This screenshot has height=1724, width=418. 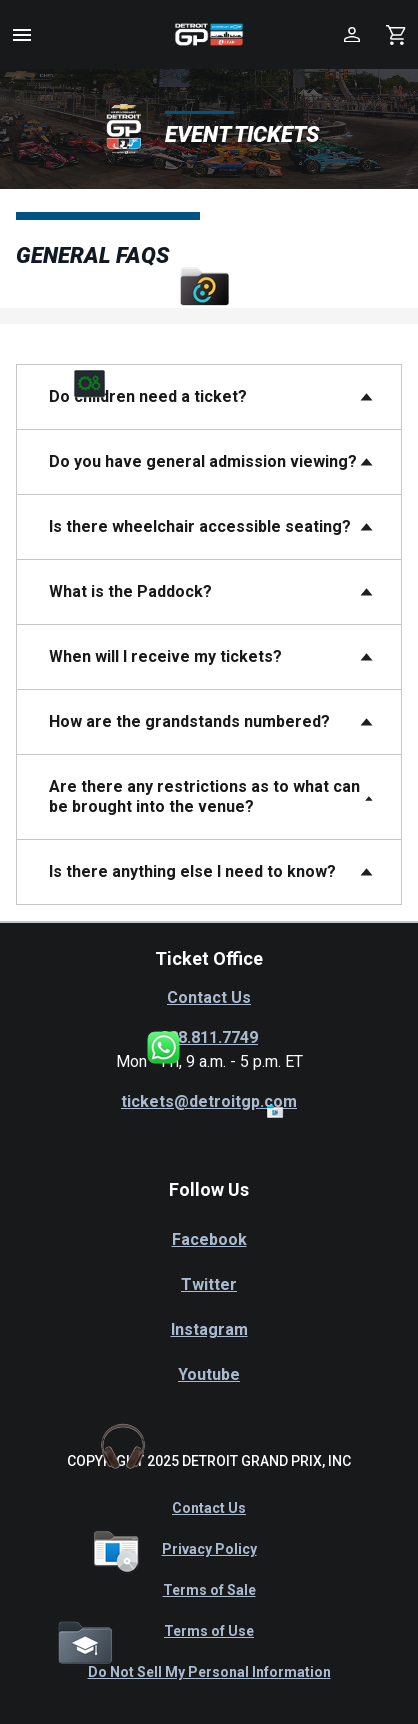 I want to click on open WhatsApp messaging app, so click(x=163, y=1047).